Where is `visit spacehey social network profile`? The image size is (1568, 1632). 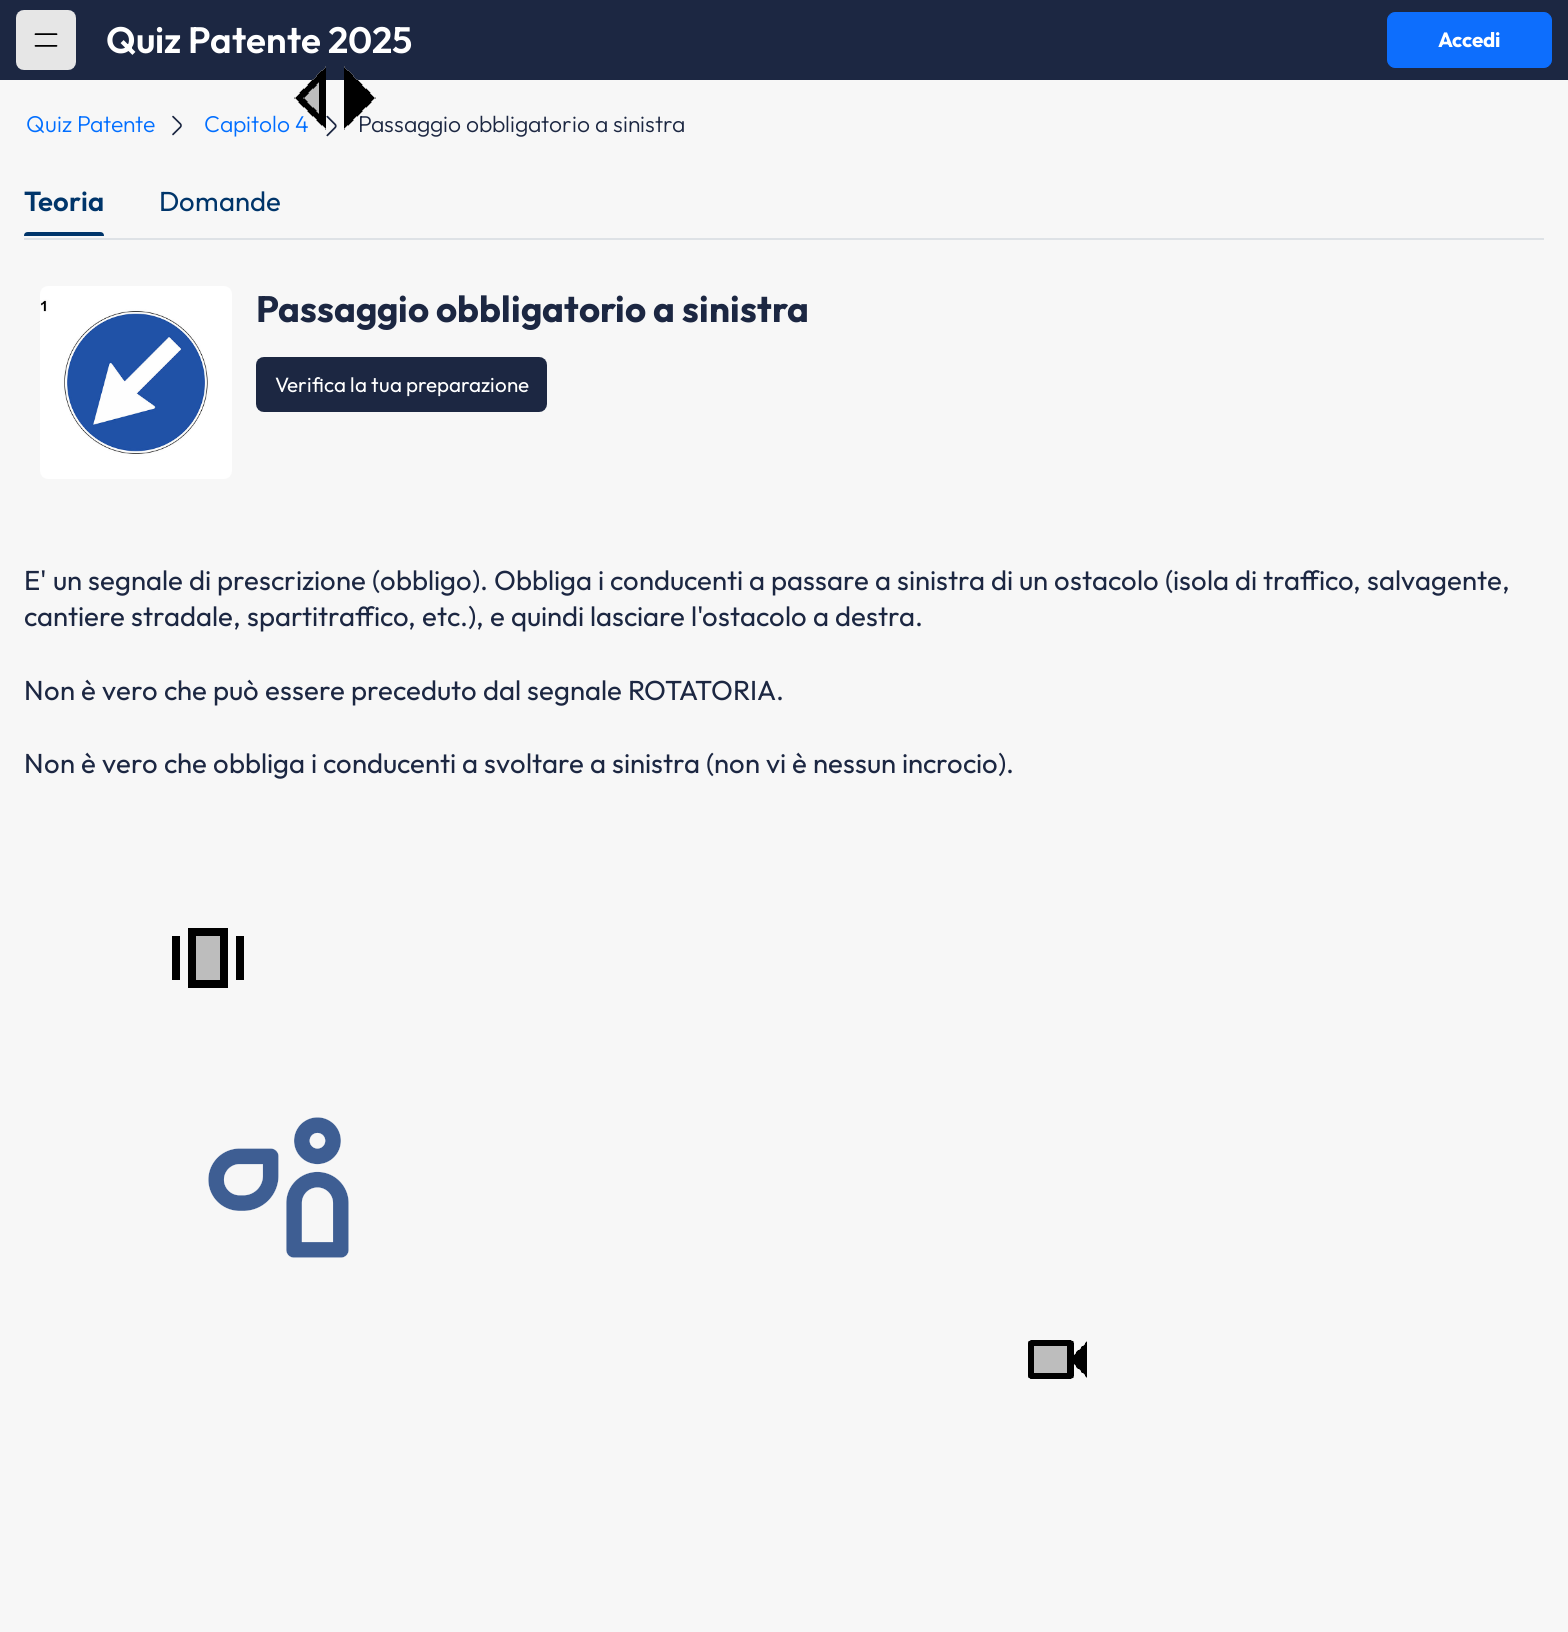
visit spacehey social network profile is located at coordinates (278, 1187).